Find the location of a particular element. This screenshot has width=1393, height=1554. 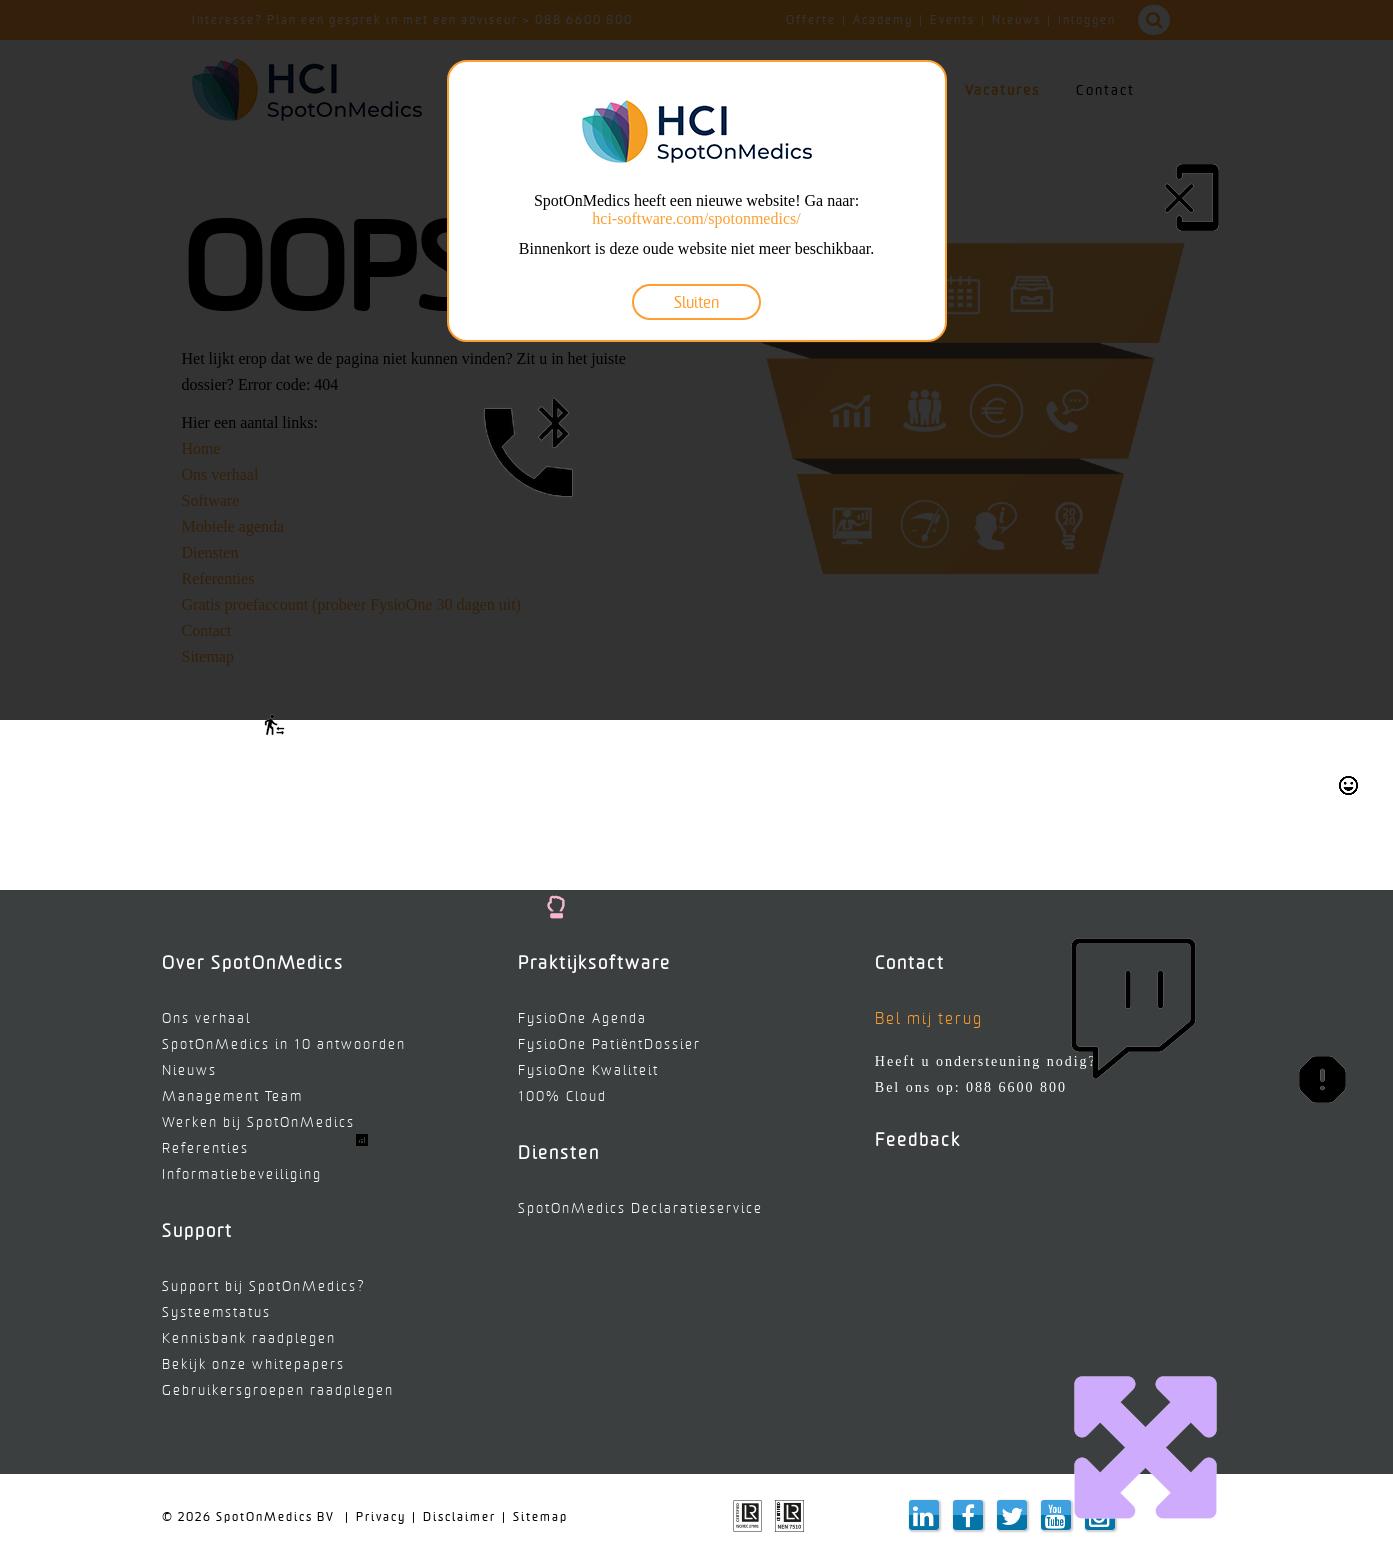

open the Twitch app is located at coordinates (1133, 1000).